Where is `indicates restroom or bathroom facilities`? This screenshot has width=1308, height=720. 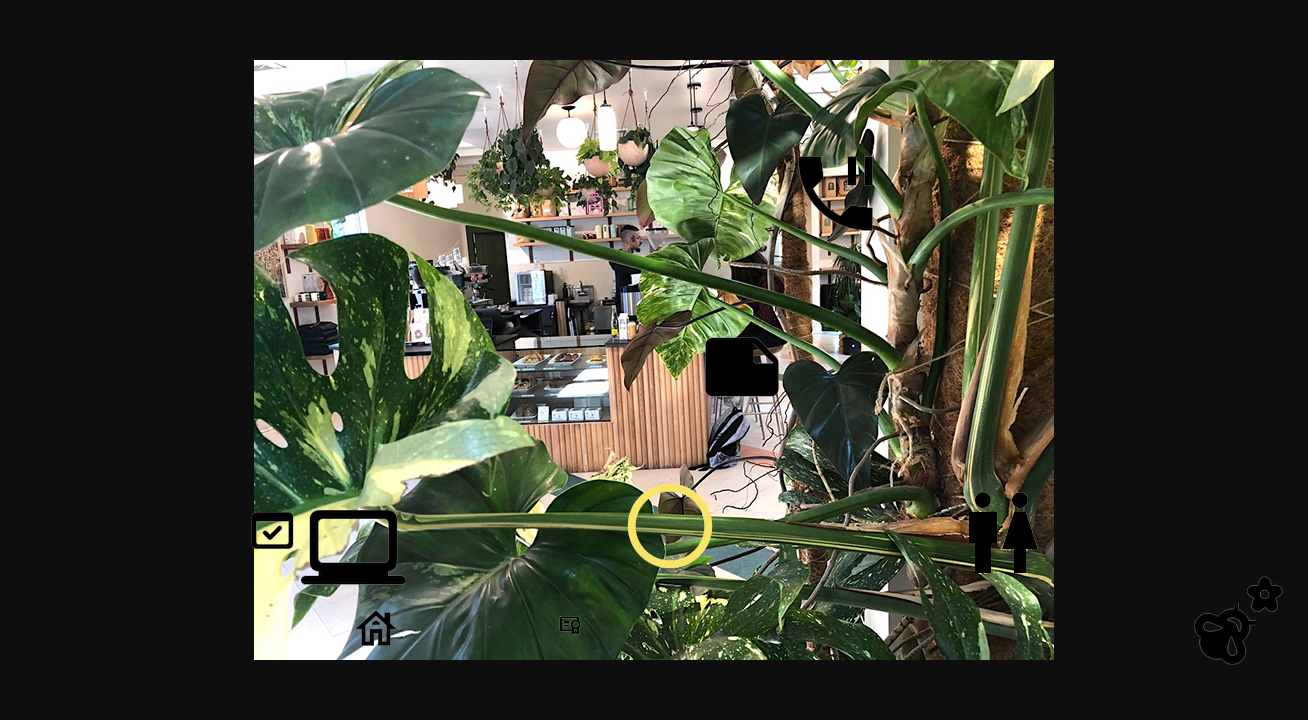 indicates restroom or bathroom facilities is located at coordinates (1001, 532).